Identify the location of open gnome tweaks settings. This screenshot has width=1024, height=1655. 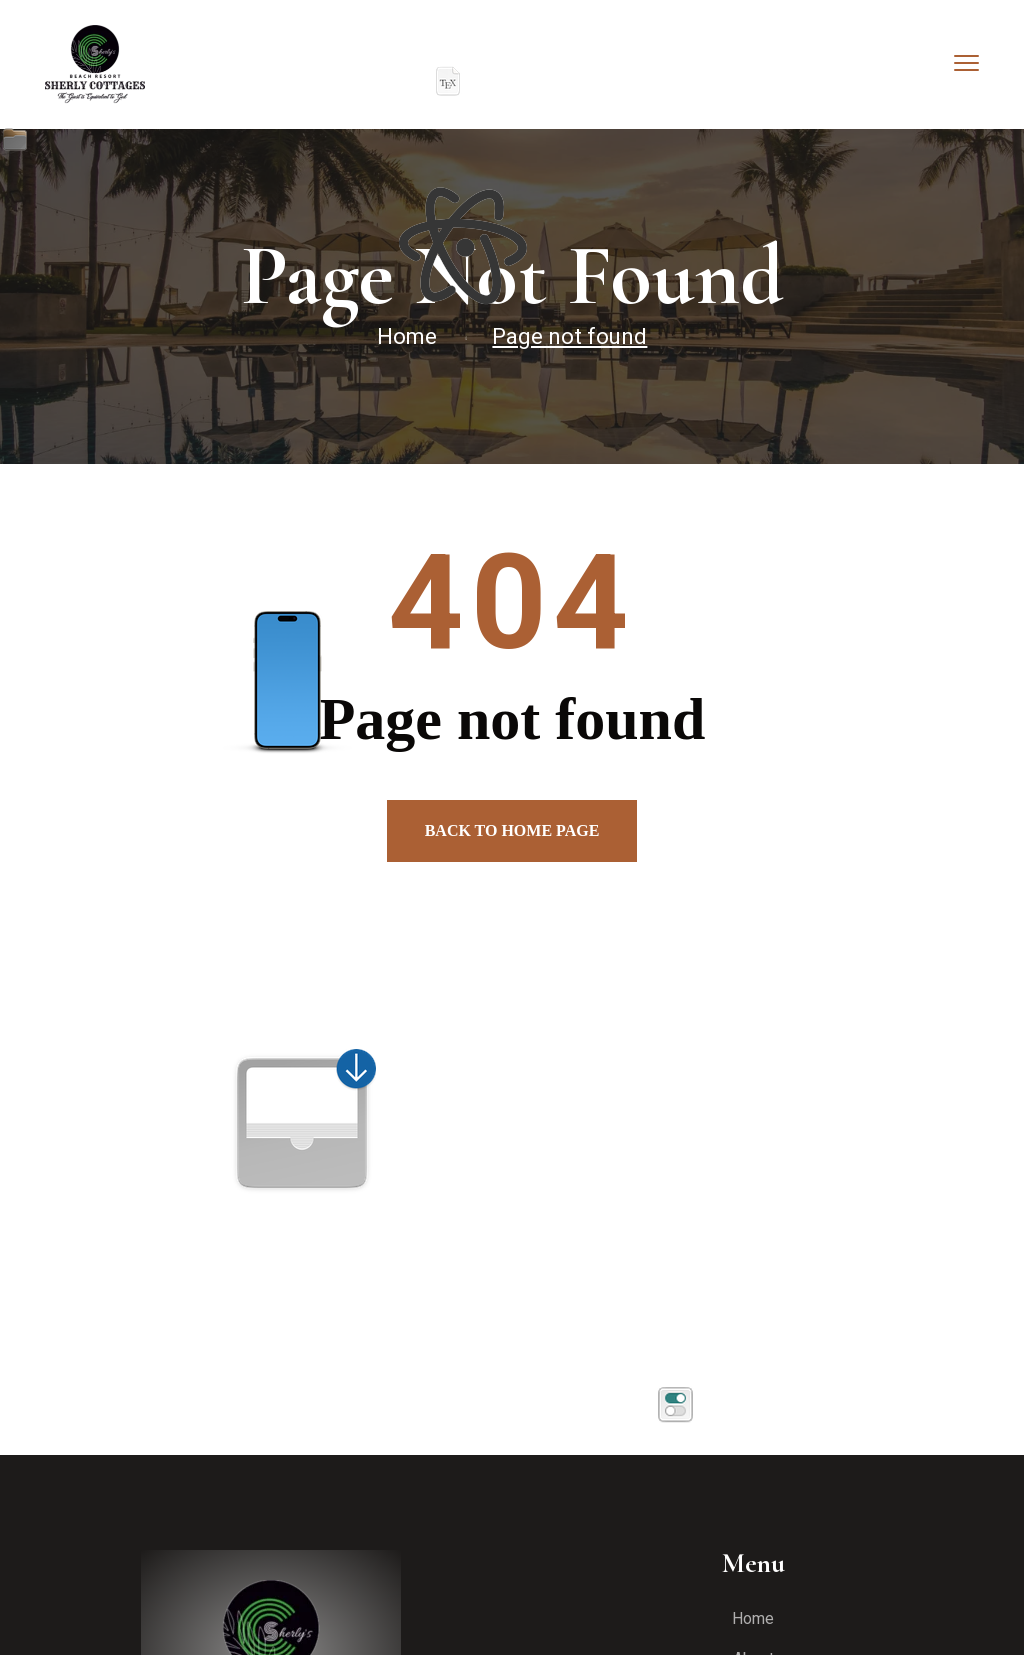
(675, 1404).